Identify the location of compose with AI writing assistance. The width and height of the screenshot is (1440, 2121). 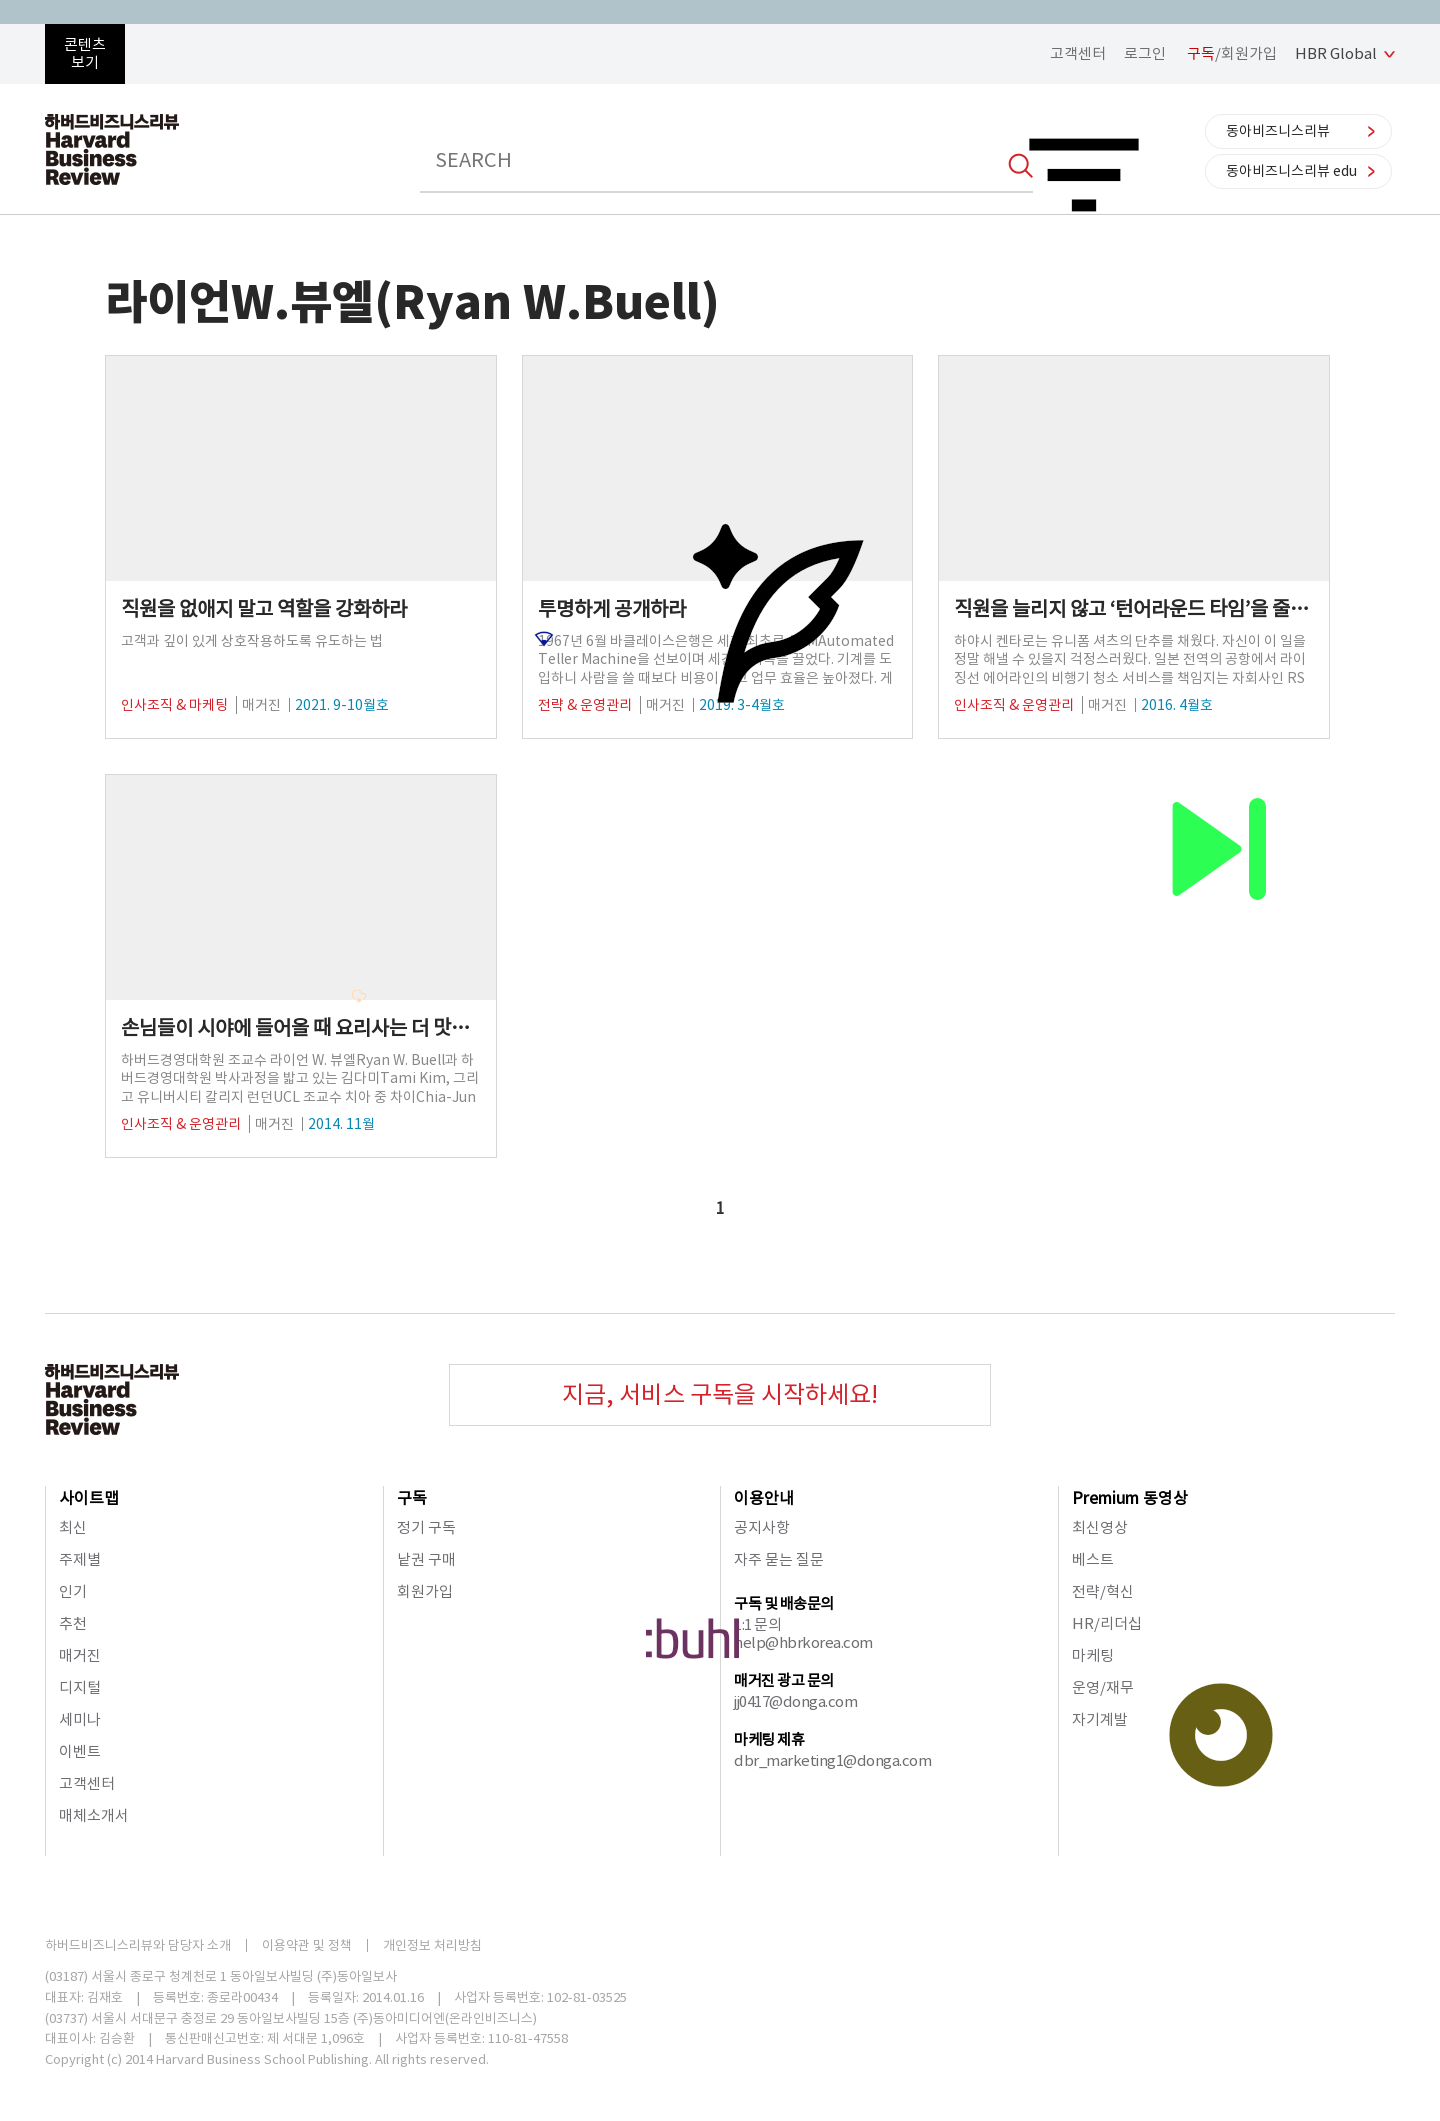
(790, 621).